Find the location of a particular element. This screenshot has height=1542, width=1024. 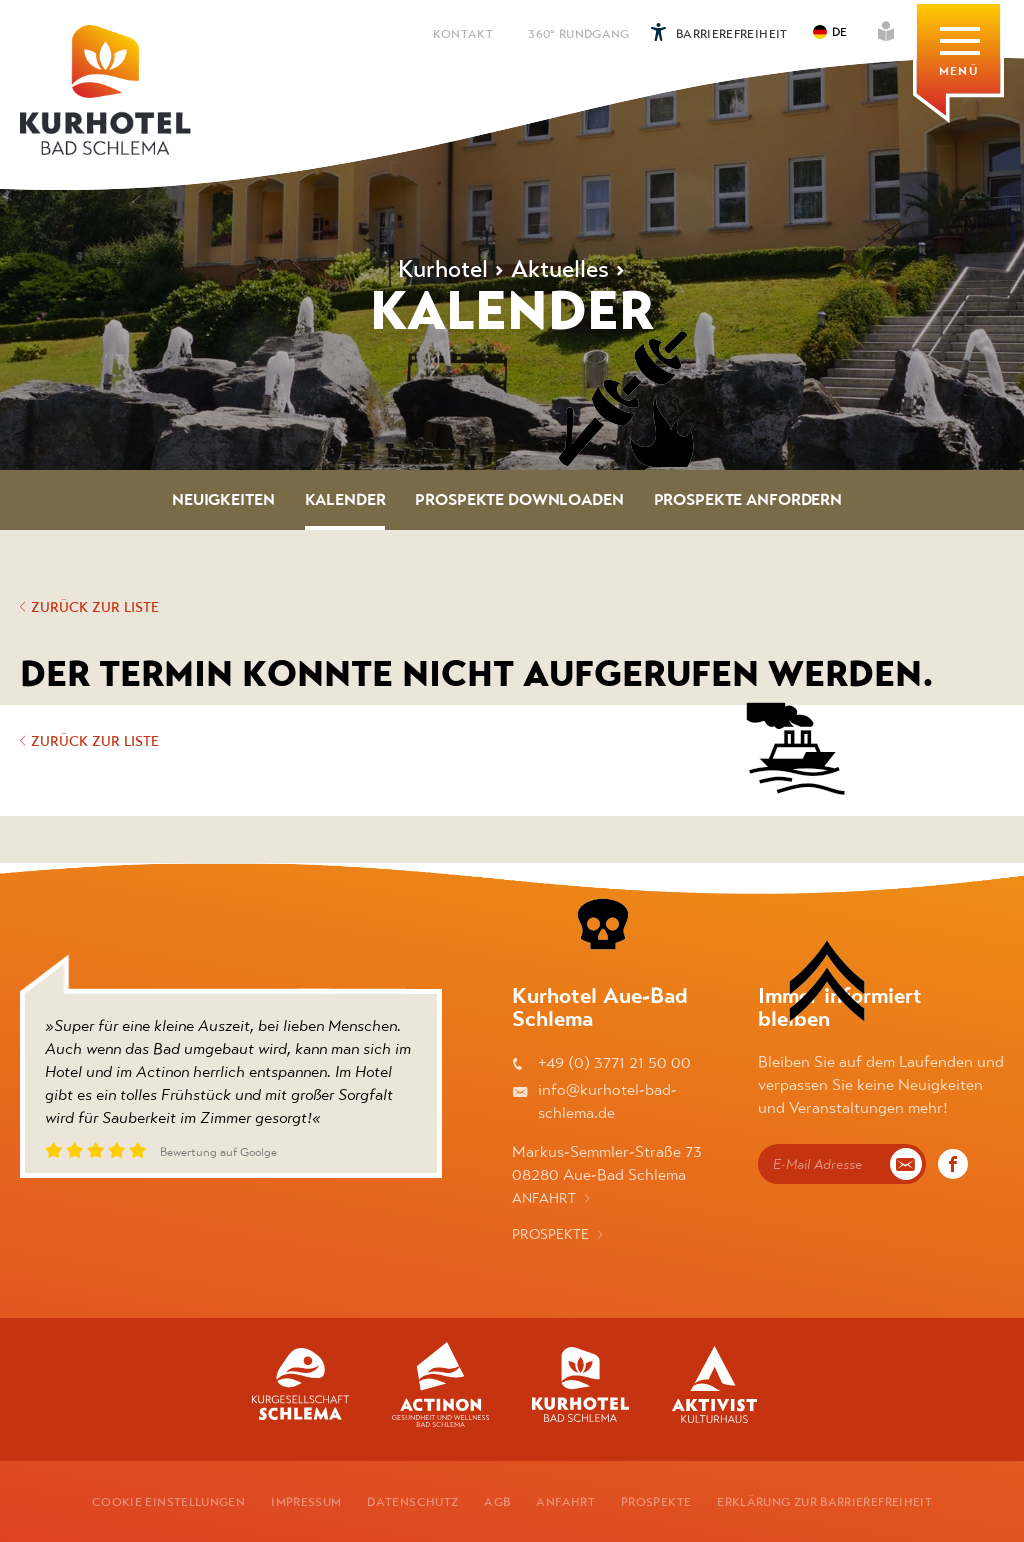

indicates corporal military rank is located at coordinates (827, 981).